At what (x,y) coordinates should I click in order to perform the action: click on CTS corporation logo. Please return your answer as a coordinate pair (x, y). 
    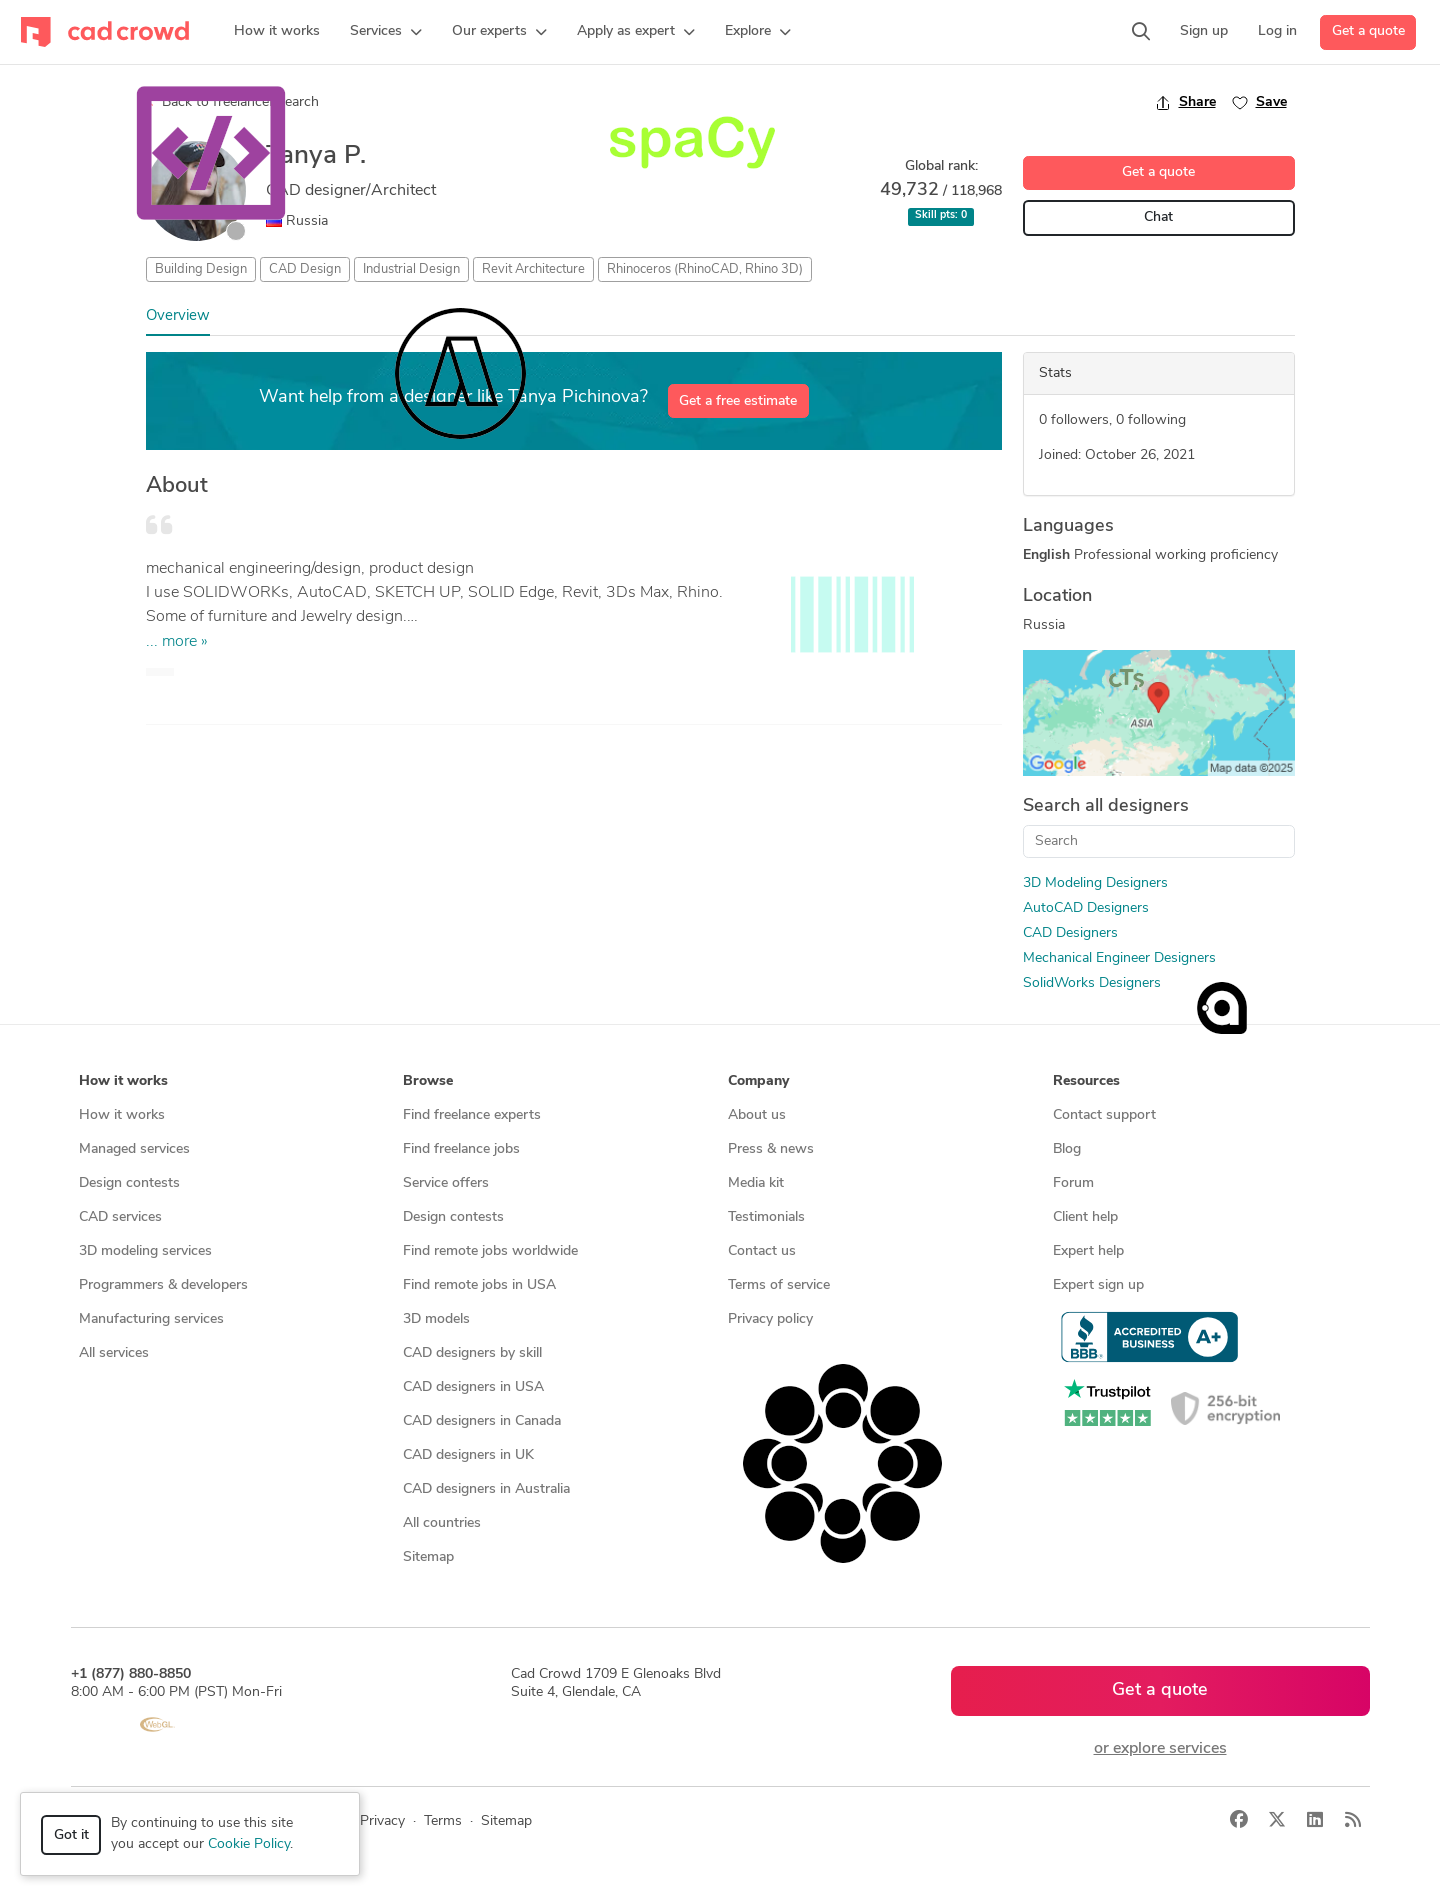
    Looking at the image, I should click on (1126, 679).